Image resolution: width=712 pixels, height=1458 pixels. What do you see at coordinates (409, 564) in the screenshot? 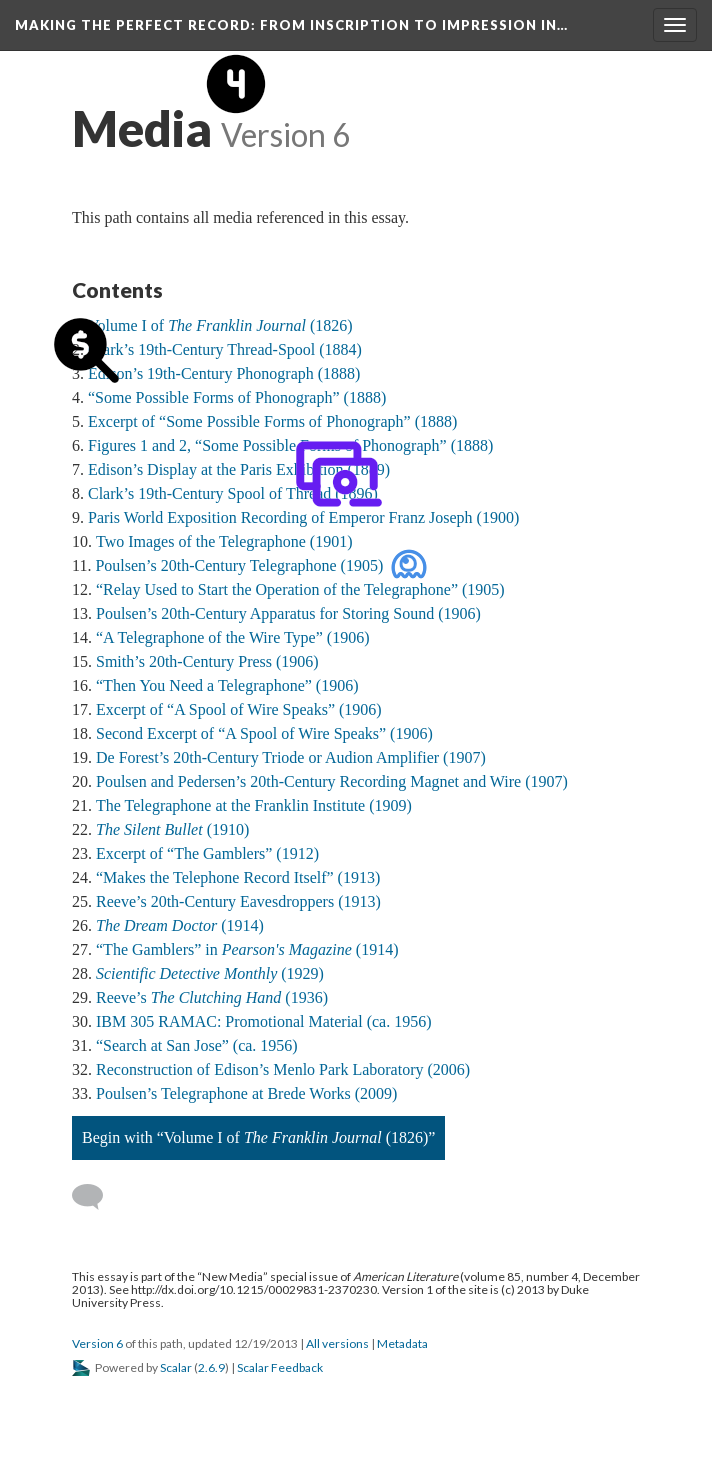
I see `livewire framework branding` at bounding box center [409, 564].